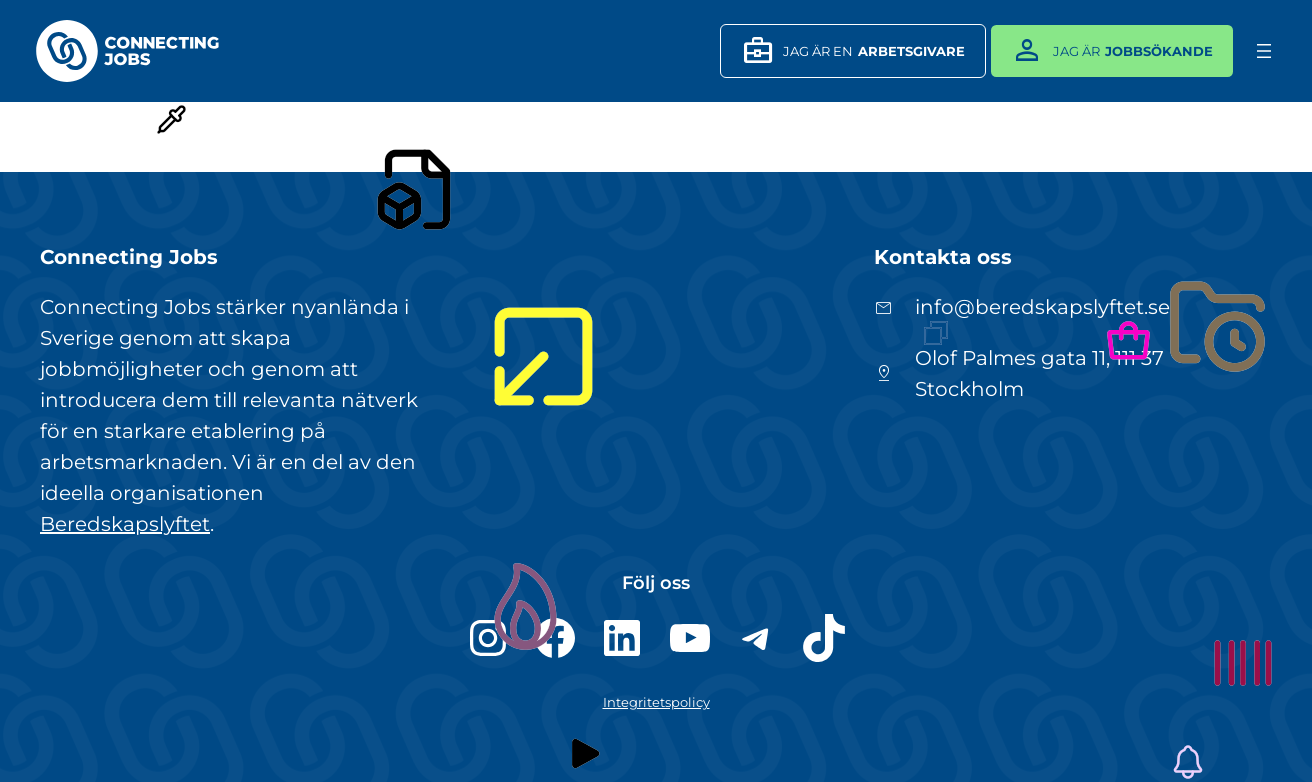 This screenshot has width=1312, height=782. I want to click on view trending or hot content, so click(525, 606).